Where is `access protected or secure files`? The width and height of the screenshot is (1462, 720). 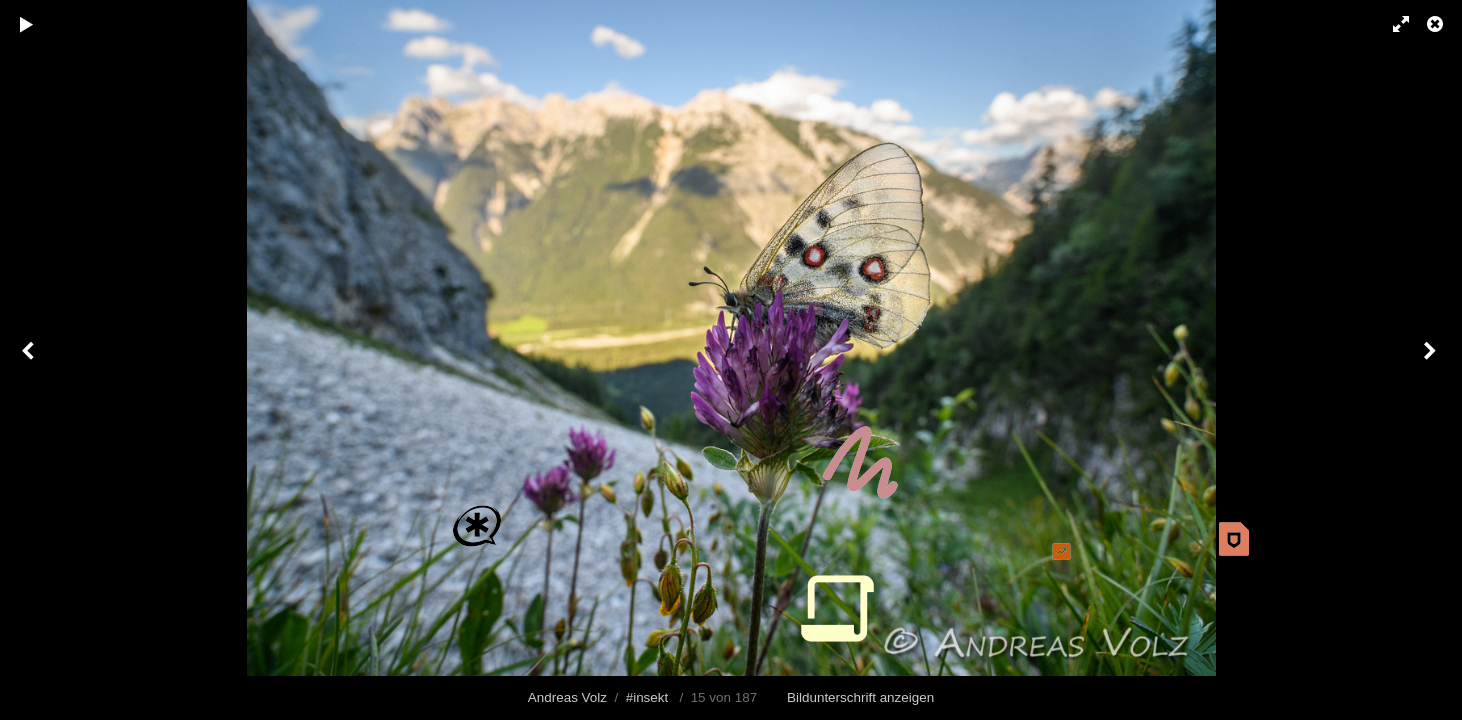
access protected or secure files is located at coordinates (1234, 539).